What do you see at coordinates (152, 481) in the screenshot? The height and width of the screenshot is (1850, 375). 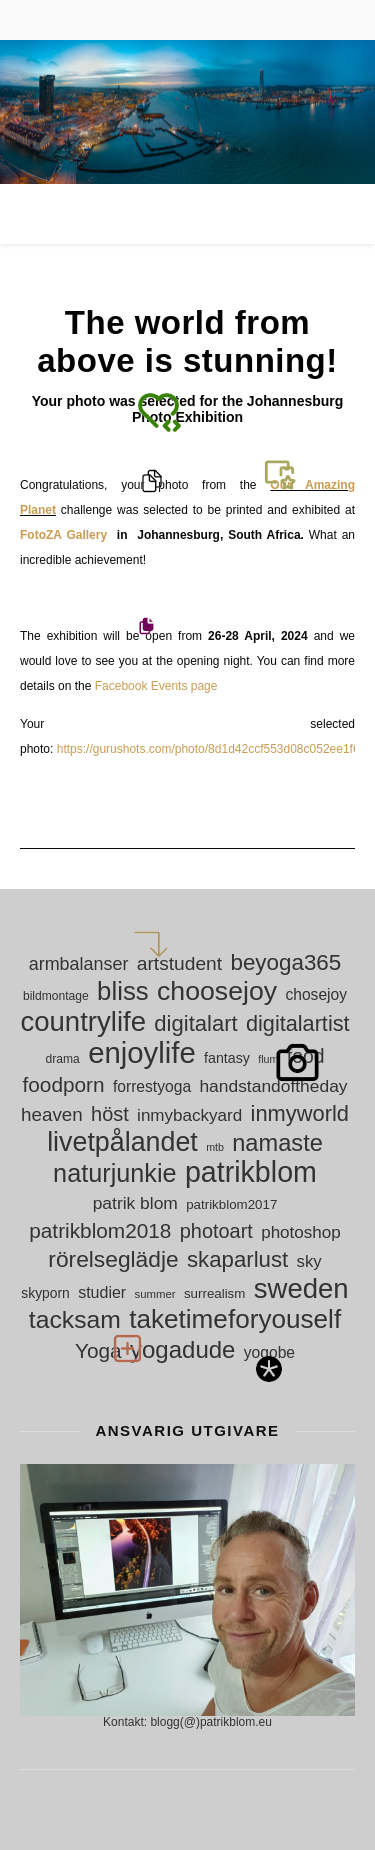 I see `view all documents` at bounding box center [152, 481].